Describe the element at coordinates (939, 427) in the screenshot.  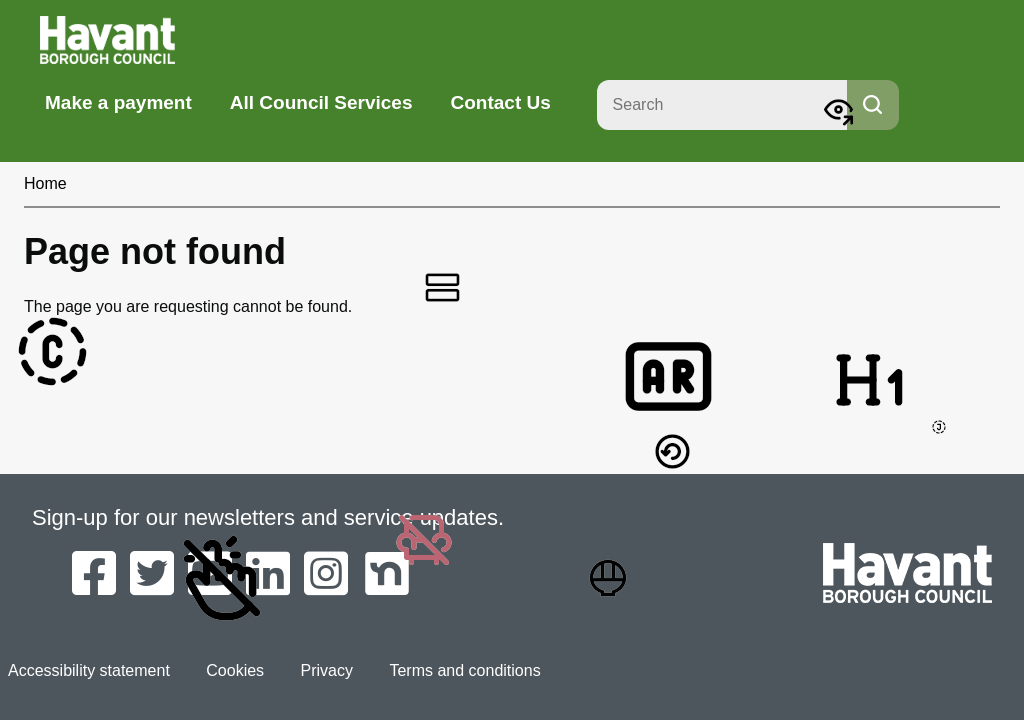
I see `indicates a pending or in-progress item labeled "J"` at that location.